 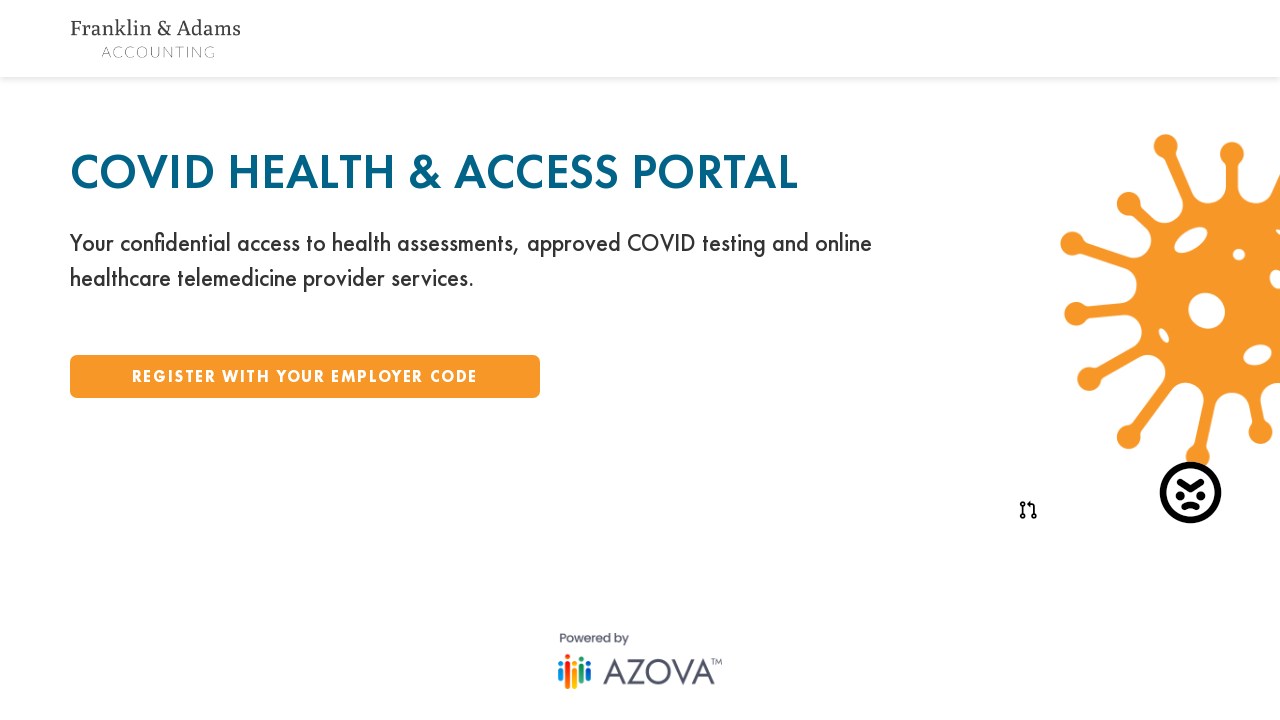 What do you see at coordinates (1190, 492) in the screenshot?
I see `report or flag negative content` at bounding box center [1190, 492].